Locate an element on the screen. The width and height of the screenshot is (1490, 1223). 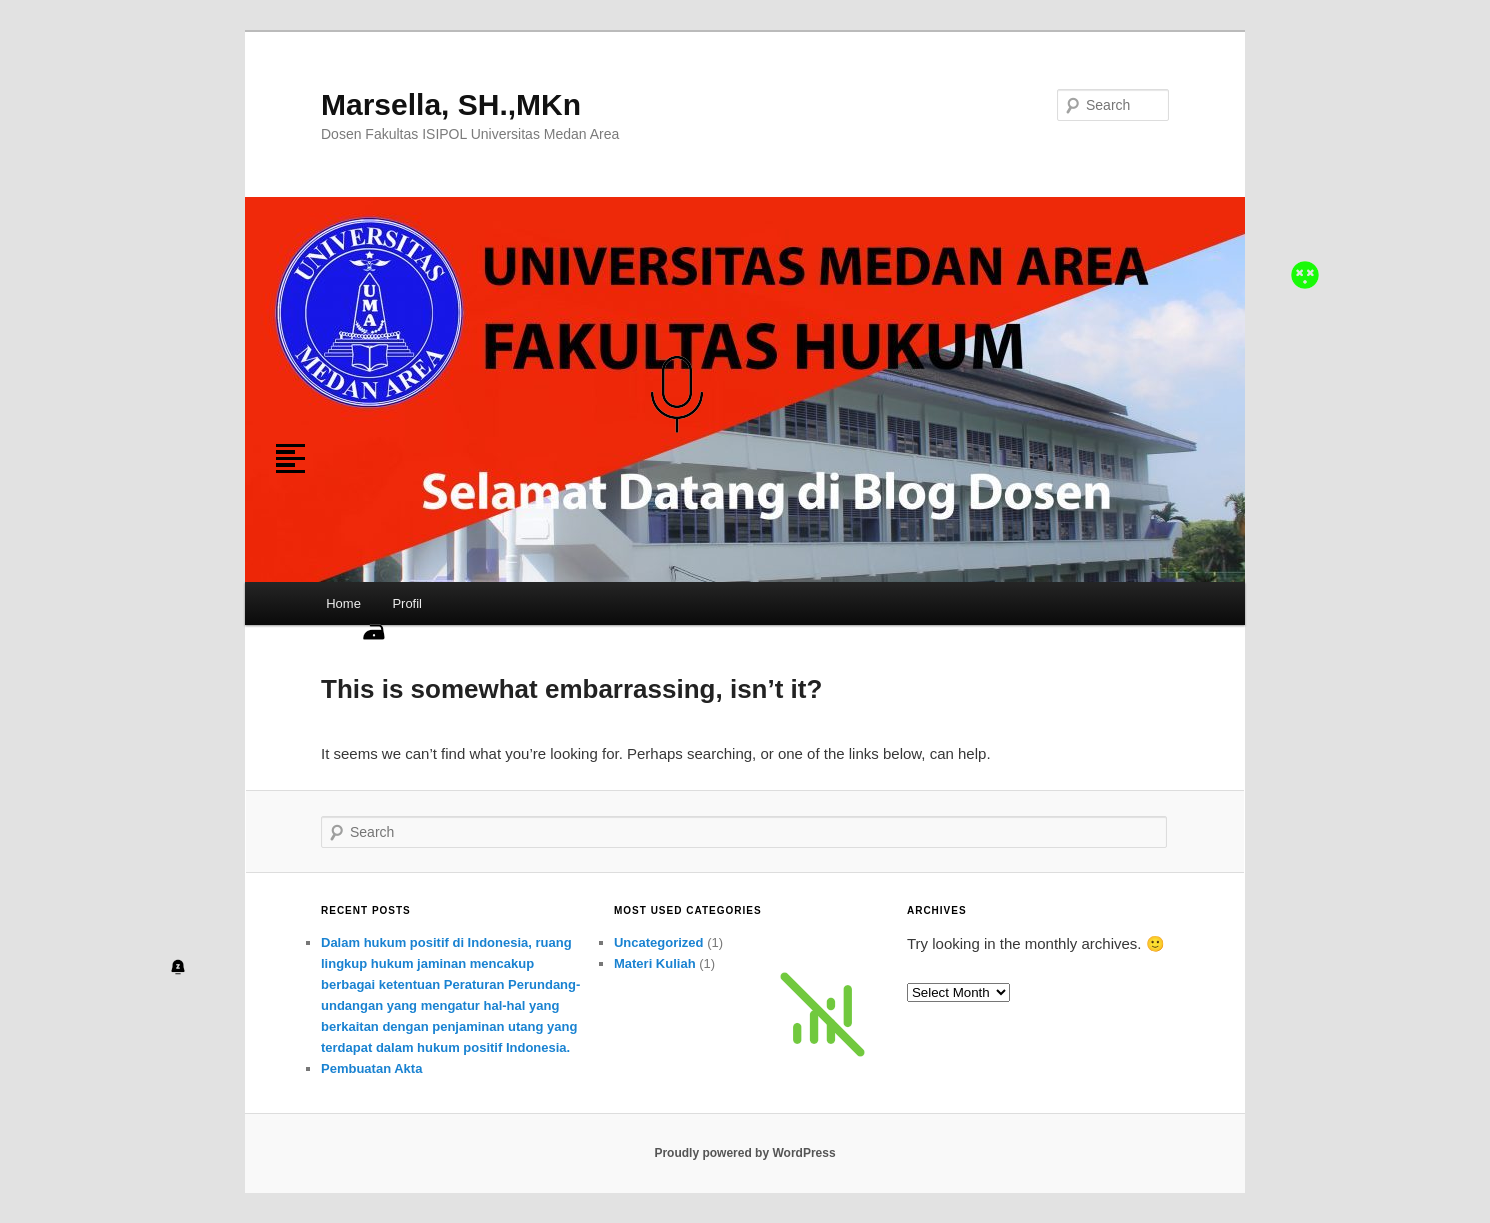
indicates an error or failed action is located at coordinates (1305, 275).